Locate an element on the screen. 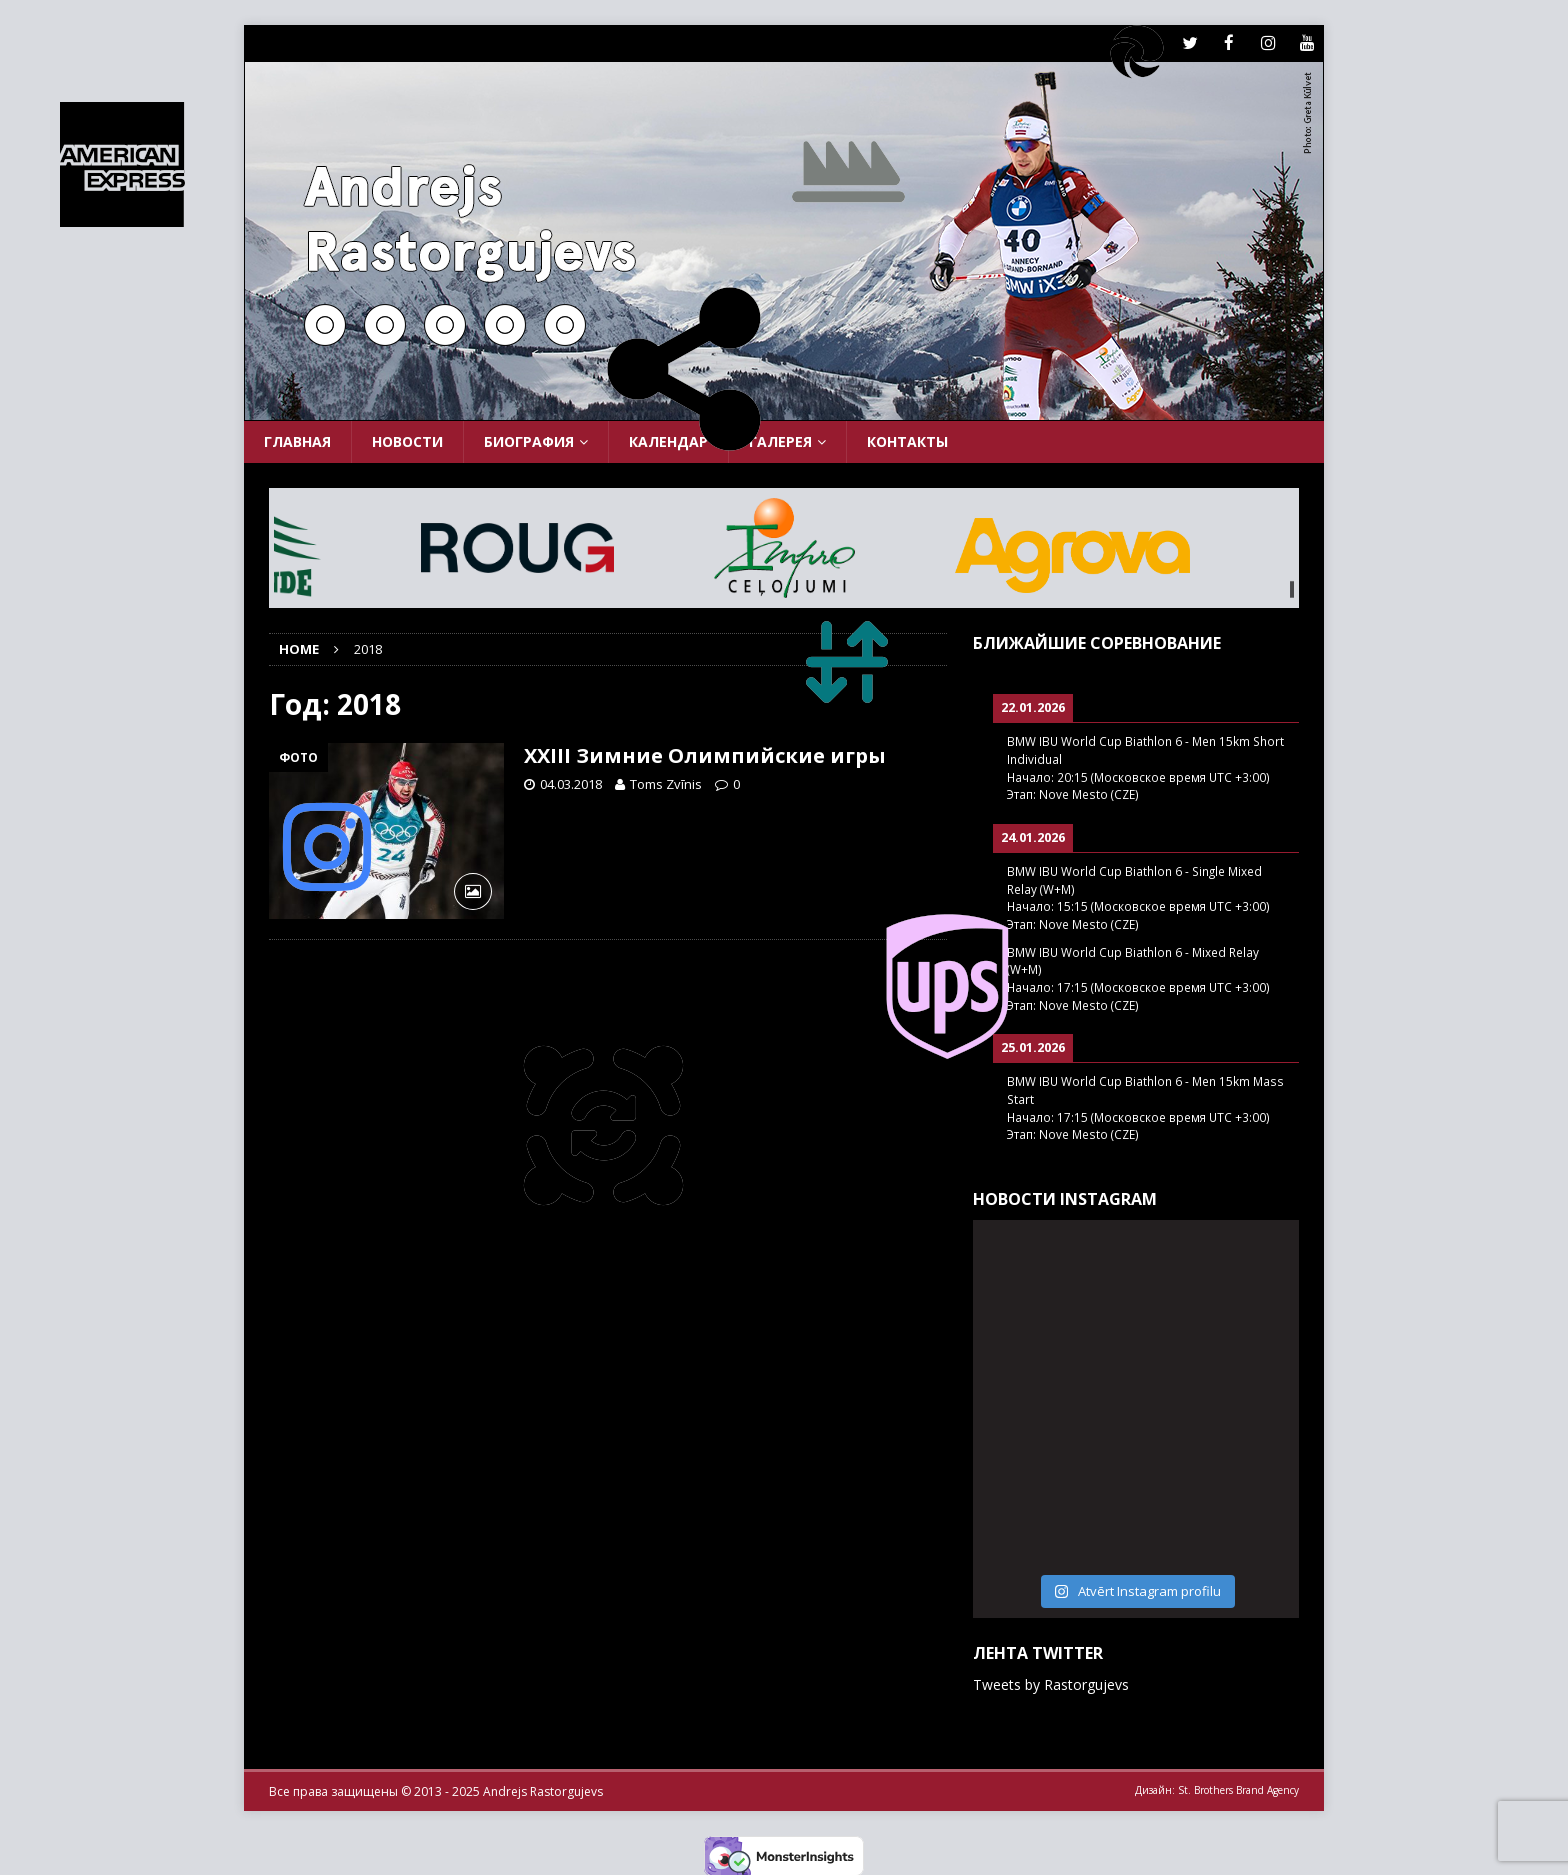 The width and height of the screenshot is (1568, 1875). open microsoft edge browser is located at coordinates (1137, 52).